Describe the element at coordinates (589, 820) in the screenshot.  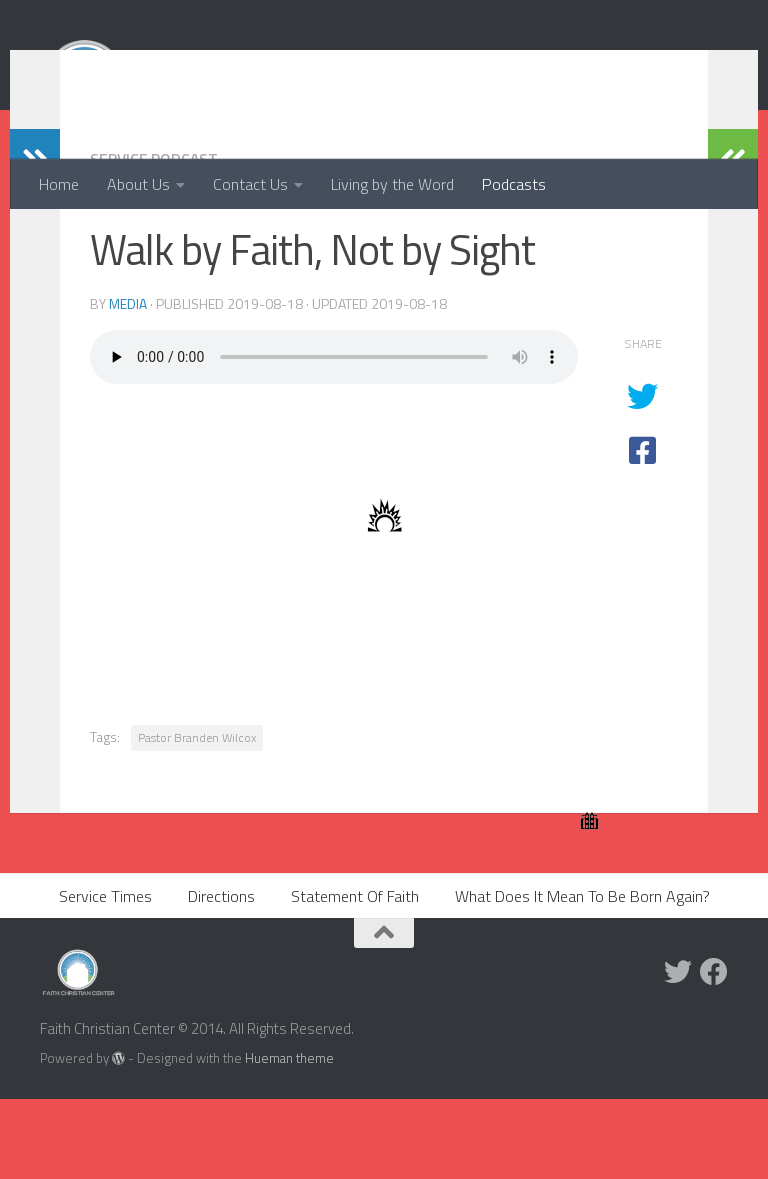
I see `decorative abstract building or castle icon` at that location.